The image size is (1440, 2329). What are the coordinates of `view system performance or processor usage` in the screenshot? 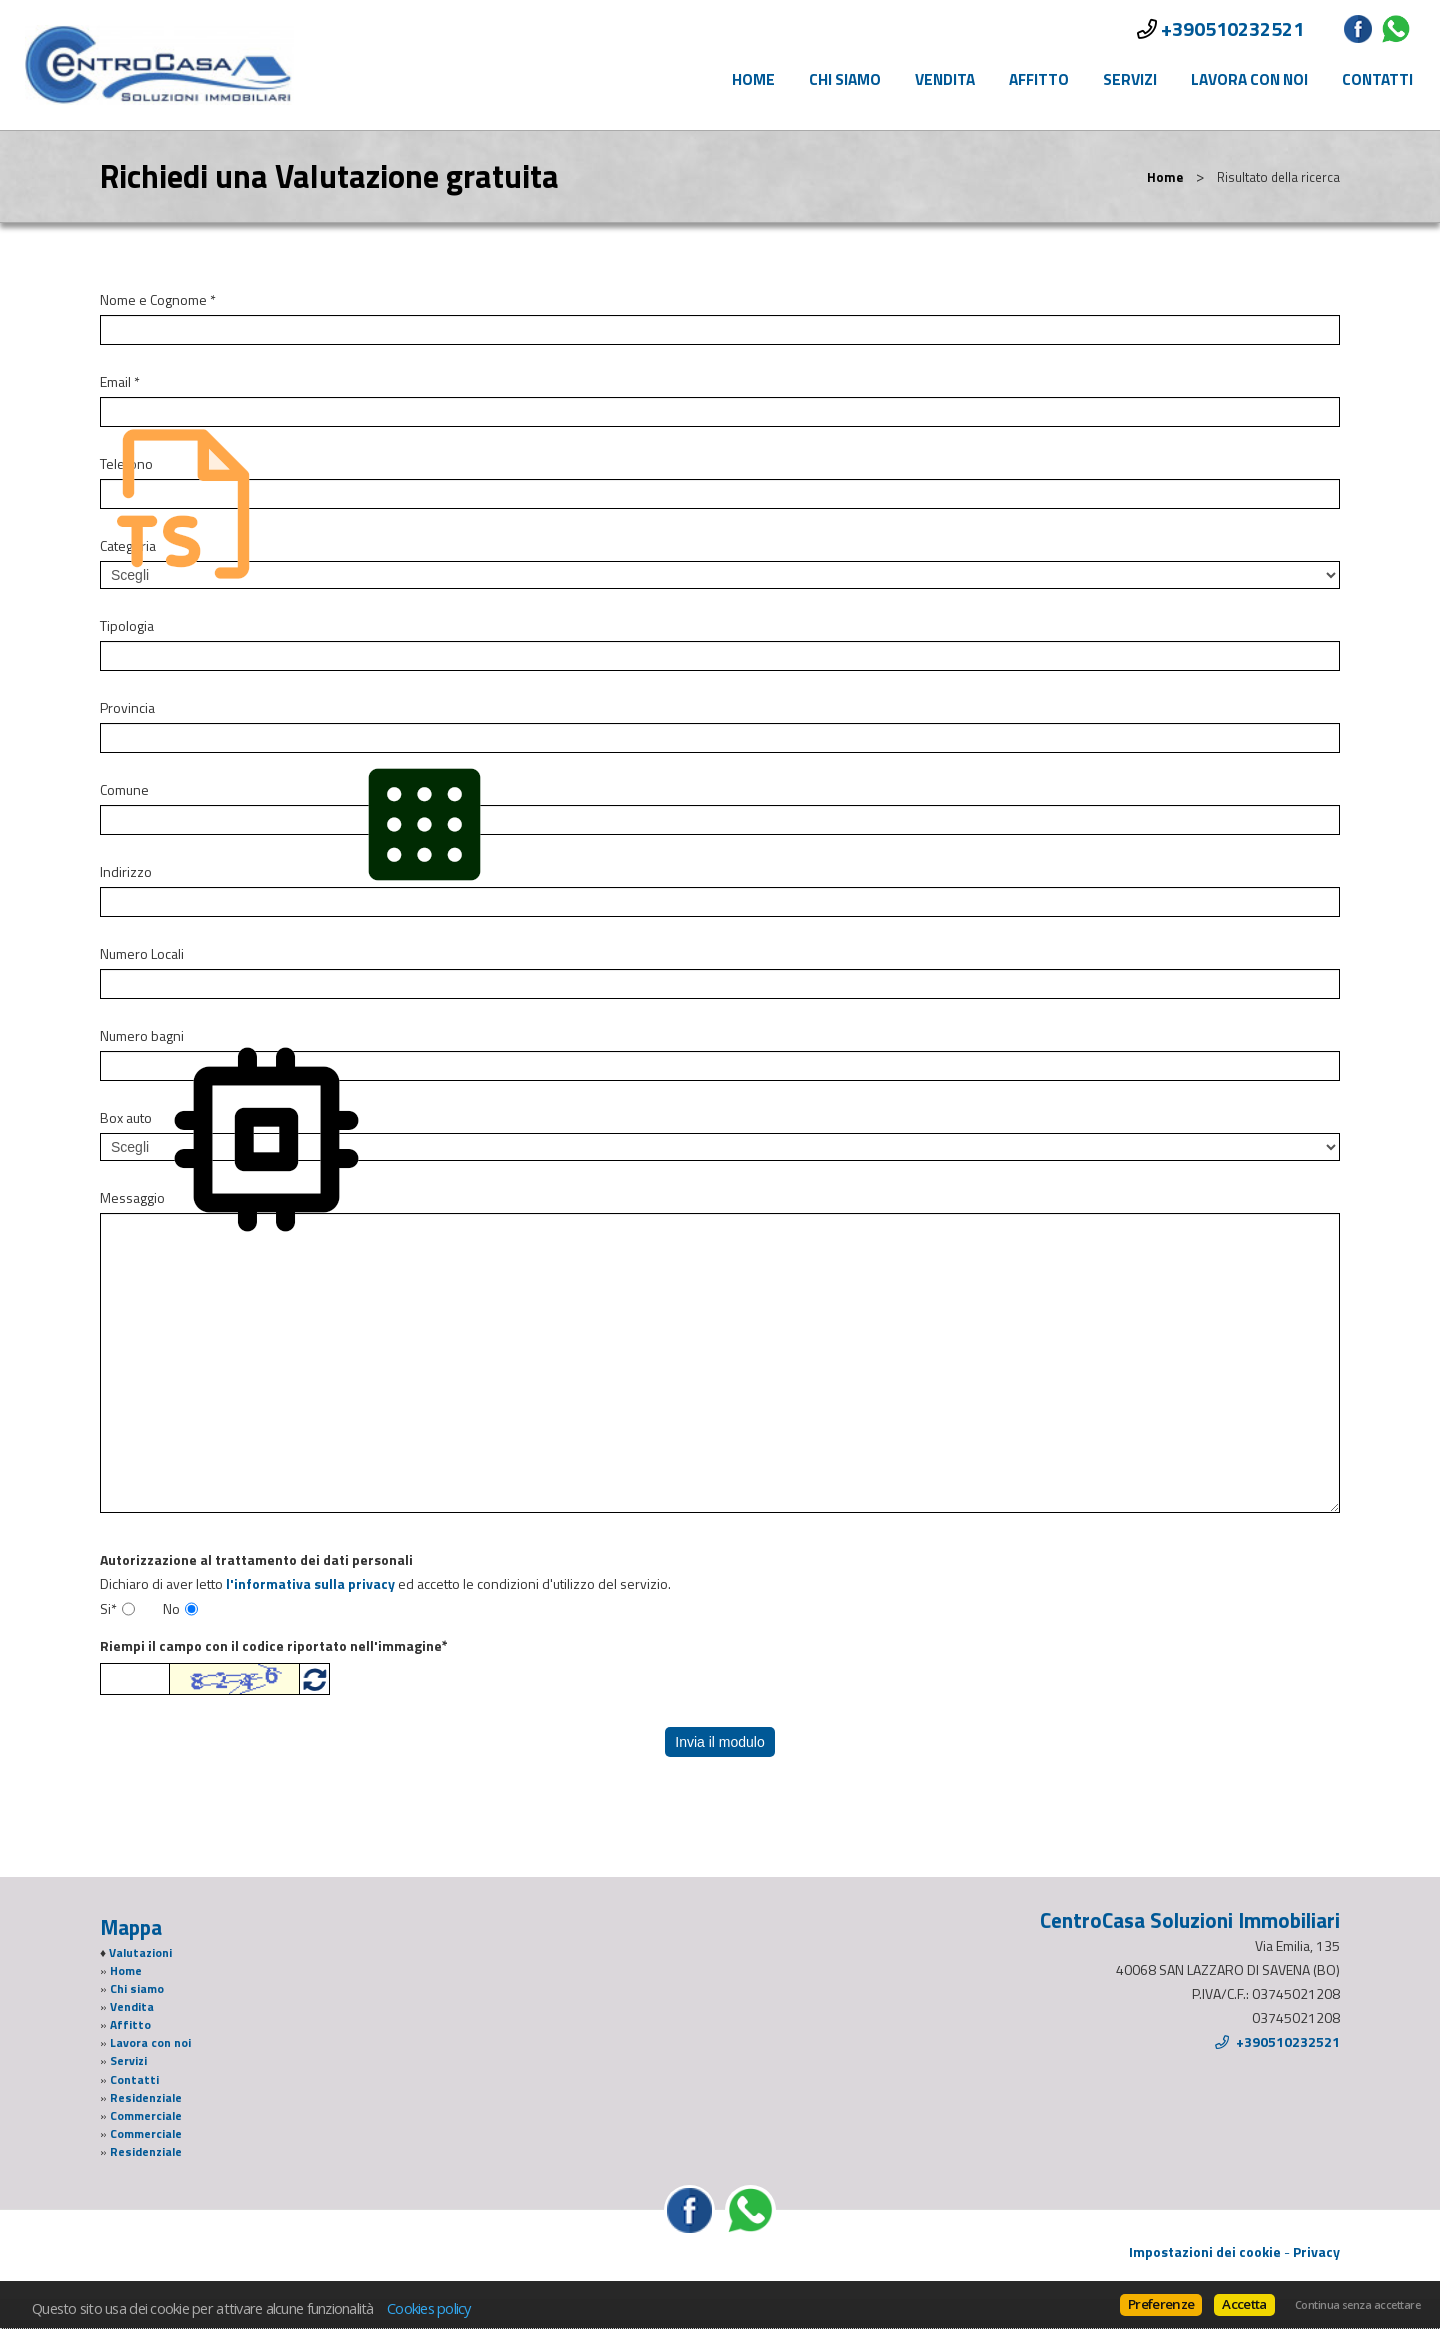 It's located at (266, 1139).